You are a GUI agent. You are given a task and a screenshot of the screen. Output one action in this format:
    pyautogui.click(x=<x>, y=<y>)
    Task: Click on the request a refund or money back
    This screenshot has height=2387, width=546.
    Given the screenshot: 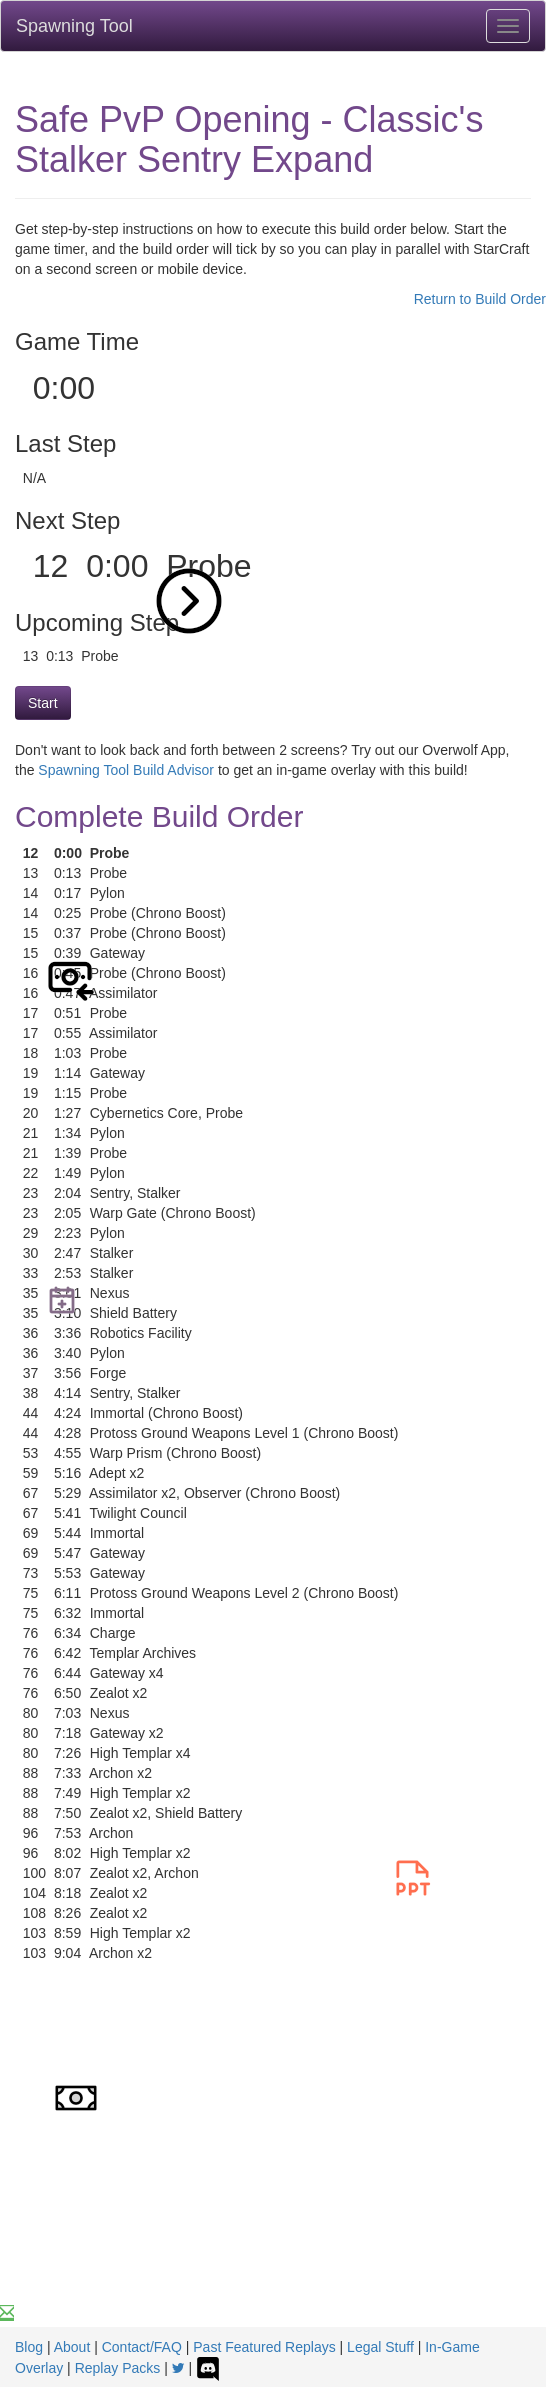 What is the action you would take?
    pyautogui.click(x=70, y=977)
    